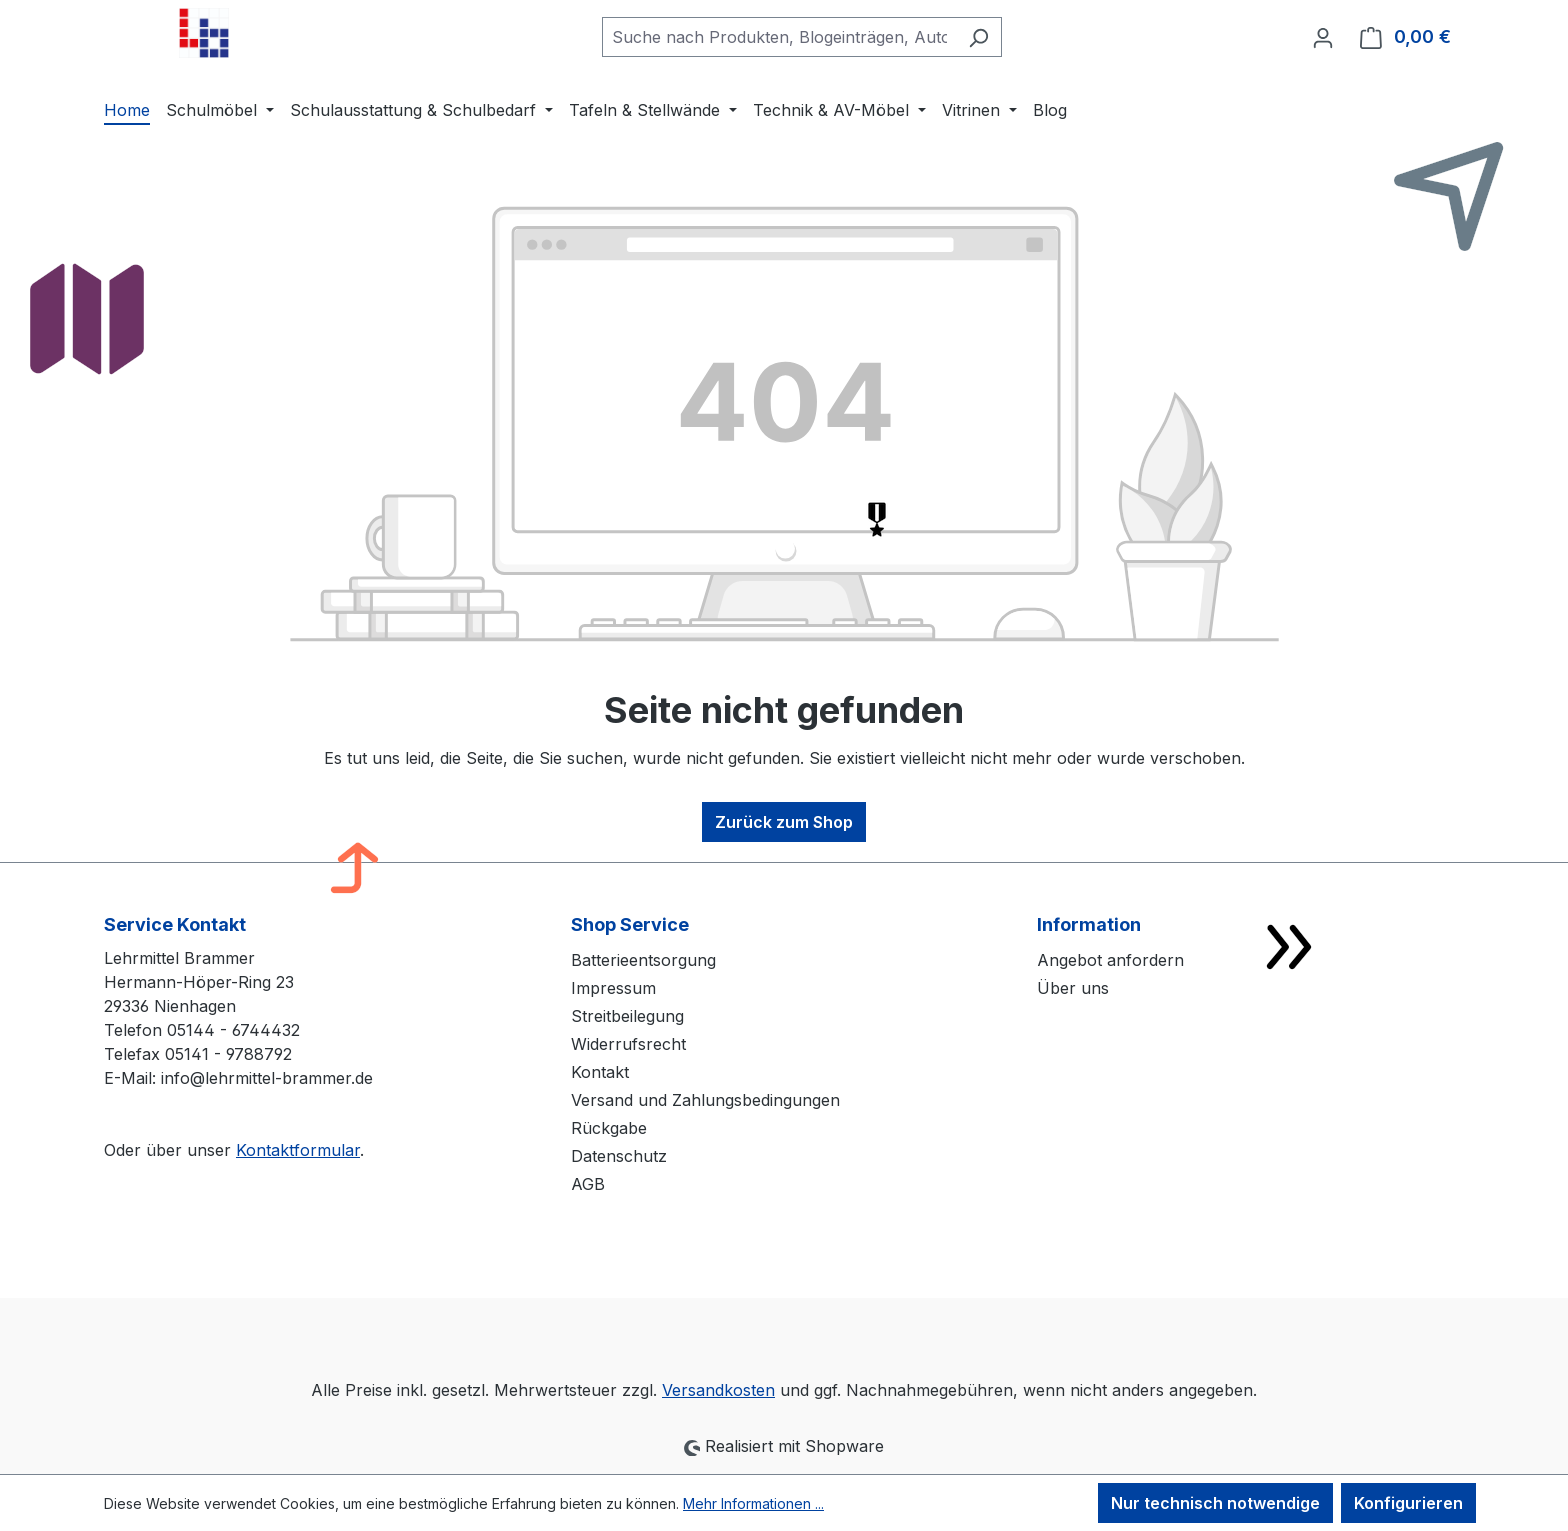 The image size is (1568, 1531). What do you see at coordinates (1289, 947) in the screenshot?
I see `skip forward or advance quickly` at bounding box center [1289, 947].